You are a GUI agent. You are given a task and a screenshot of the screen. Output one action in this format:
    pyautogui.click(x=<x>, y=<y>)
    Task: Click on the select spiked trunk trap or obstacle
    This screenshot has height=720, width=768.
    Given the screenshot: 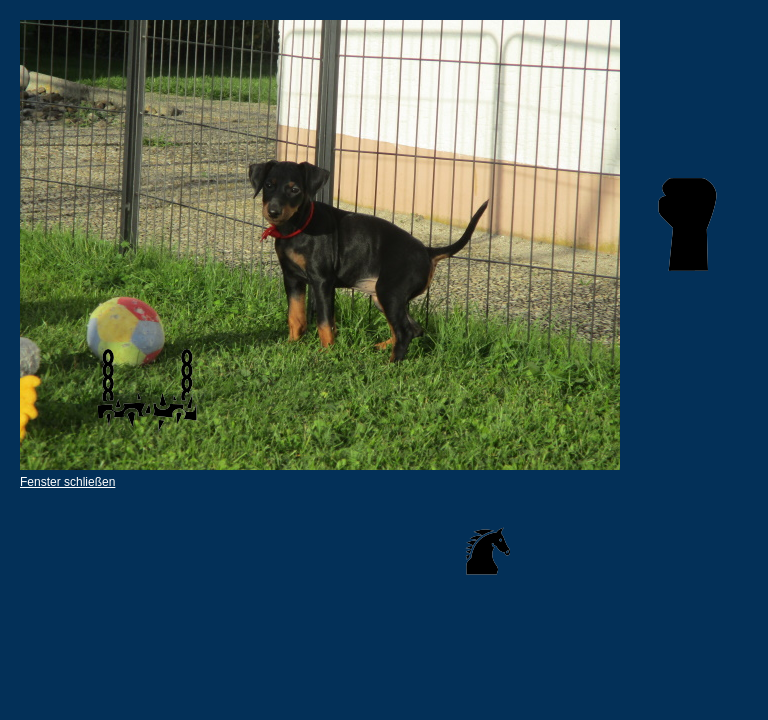 What is the action you would take?
    pyautogui.click(x=147, y=400)
    